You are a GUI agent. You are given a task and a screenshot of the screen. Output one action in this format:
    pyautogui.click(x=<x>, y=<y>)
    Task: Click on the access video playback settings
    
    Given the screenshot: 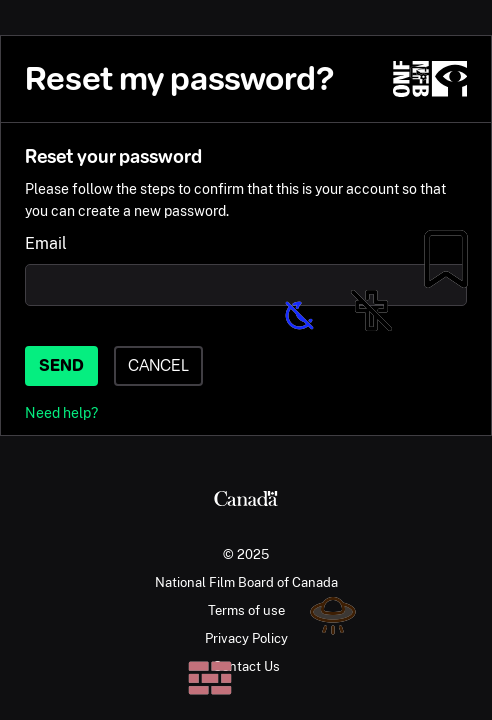 What is the action you would take?
    pyautogui.click(x=418, y=72)
    